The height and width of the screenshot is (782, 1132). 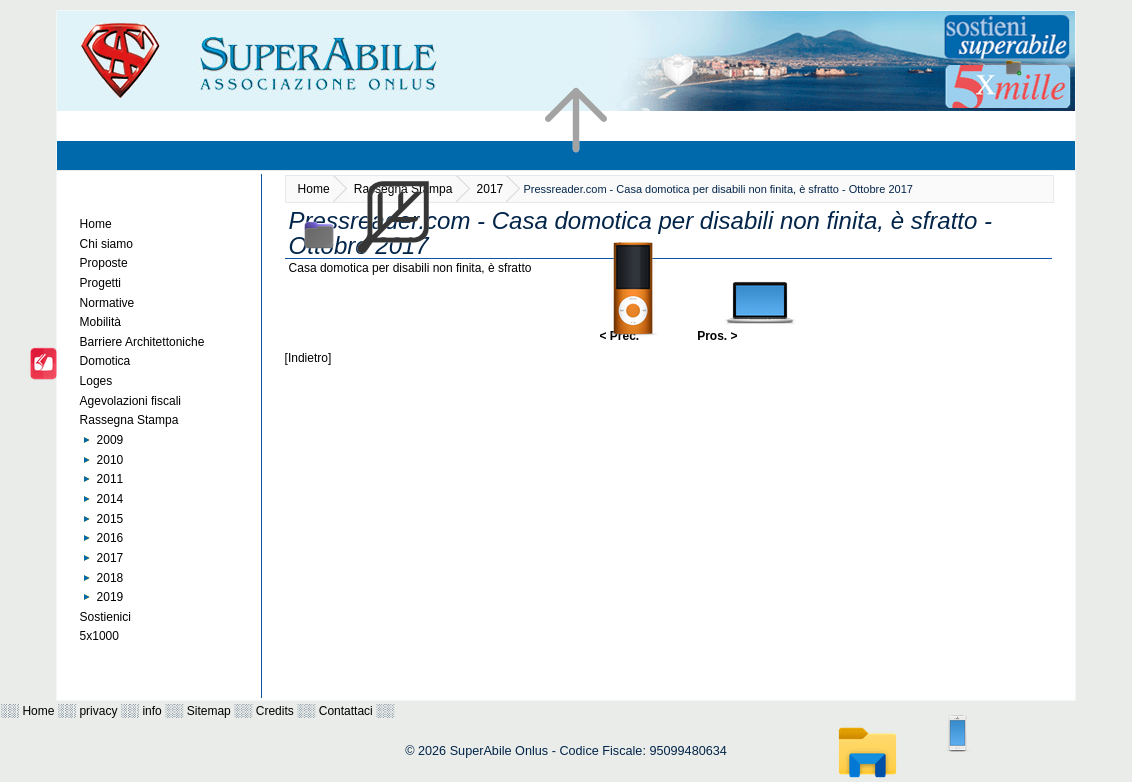 What do you see at coordinates (632, 289) in the screenshot?
I see `sync music to ipod nano device` at bounding box center [632, 289].